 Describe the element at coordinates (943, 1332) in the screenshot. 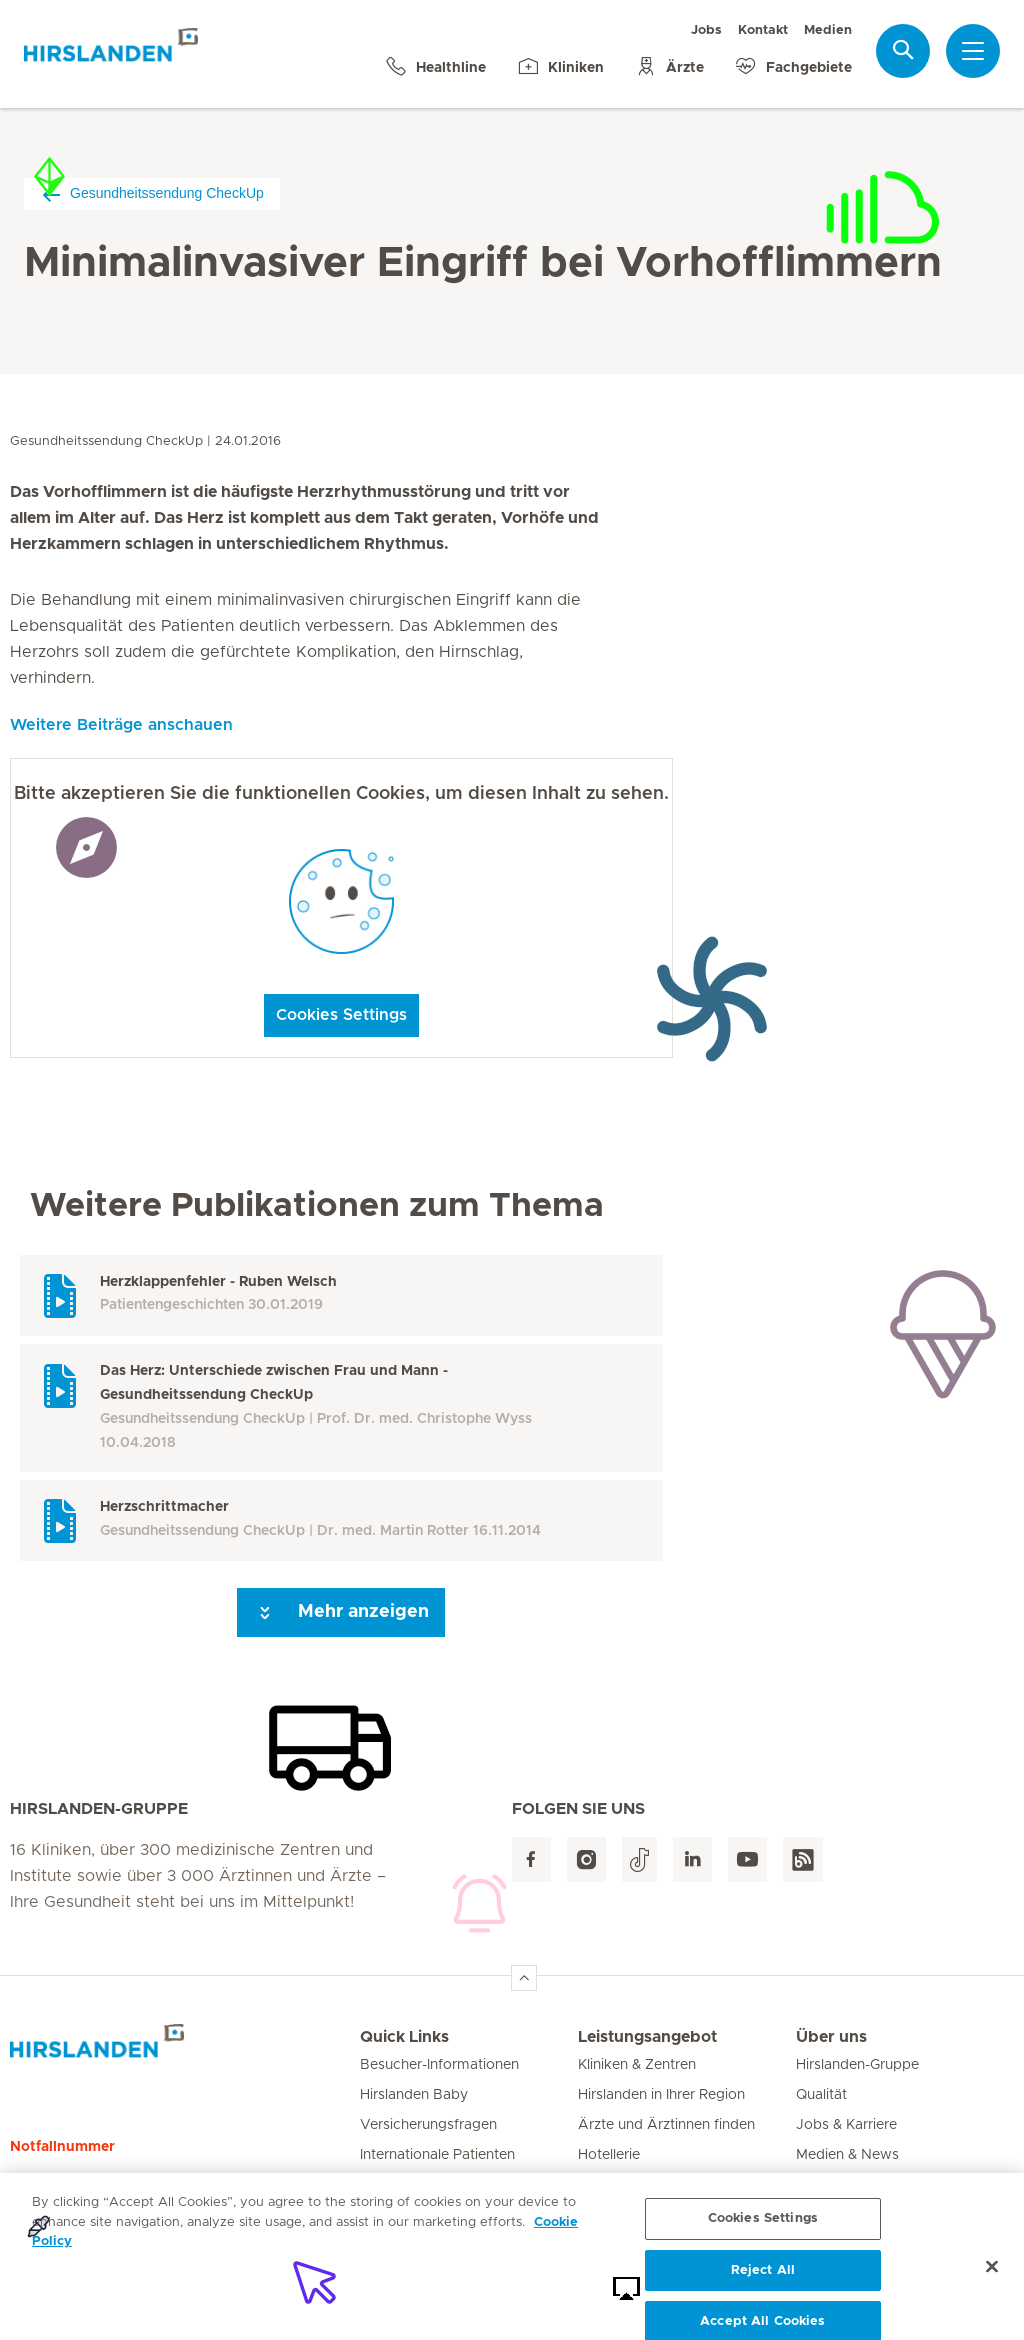

I see `browse desserts or frozen treats category` at that location.